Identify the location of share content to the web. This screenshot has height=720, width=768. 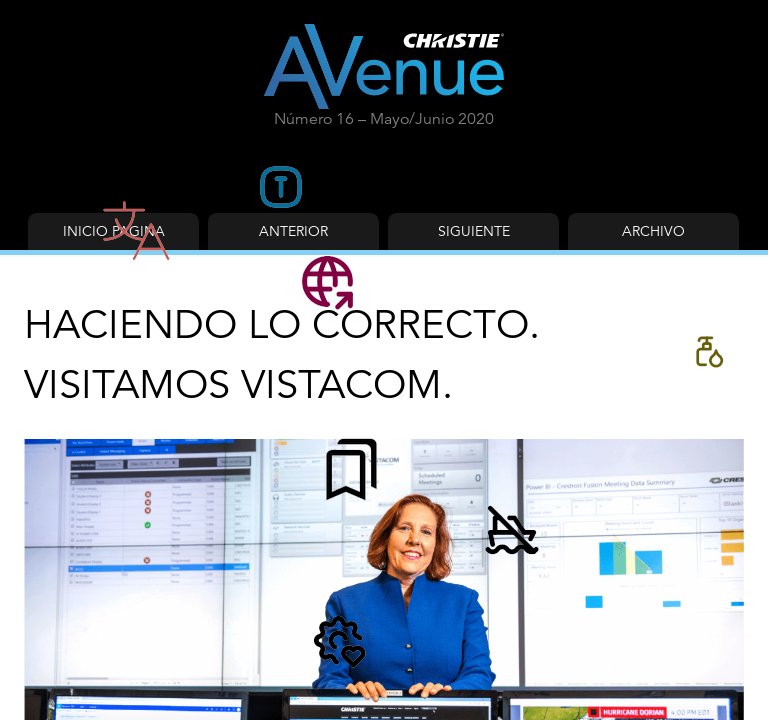
(327, 281).